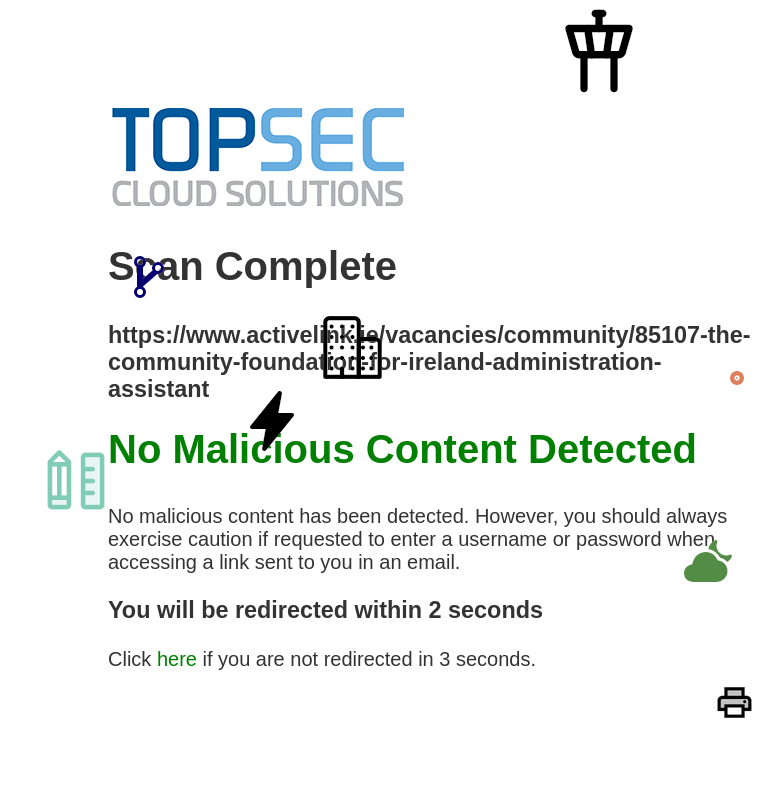  Describe the element at coordinates (734, 702) in the screenshot. I see `print current document or page` at that location.